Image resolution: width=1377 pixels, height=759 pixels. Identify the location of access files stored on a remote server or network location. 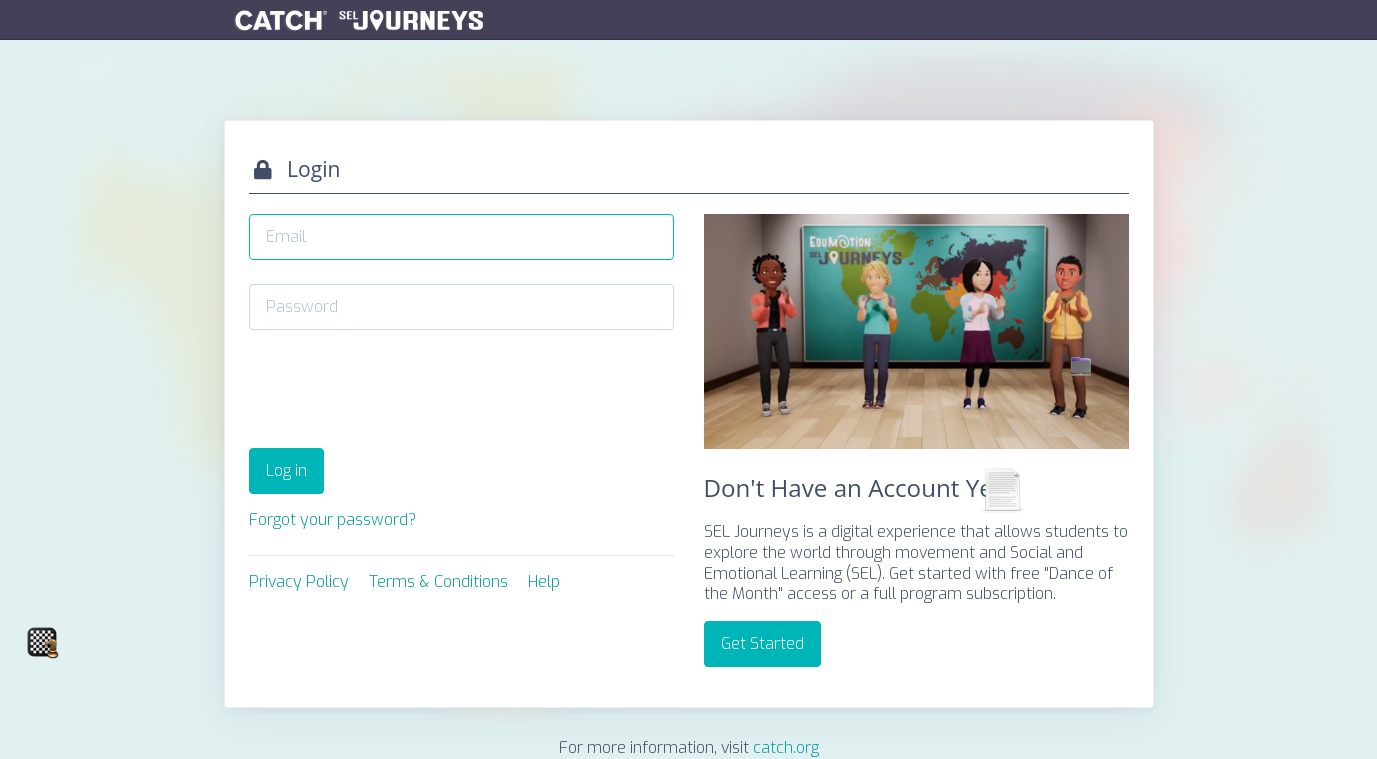
(1081, 366).